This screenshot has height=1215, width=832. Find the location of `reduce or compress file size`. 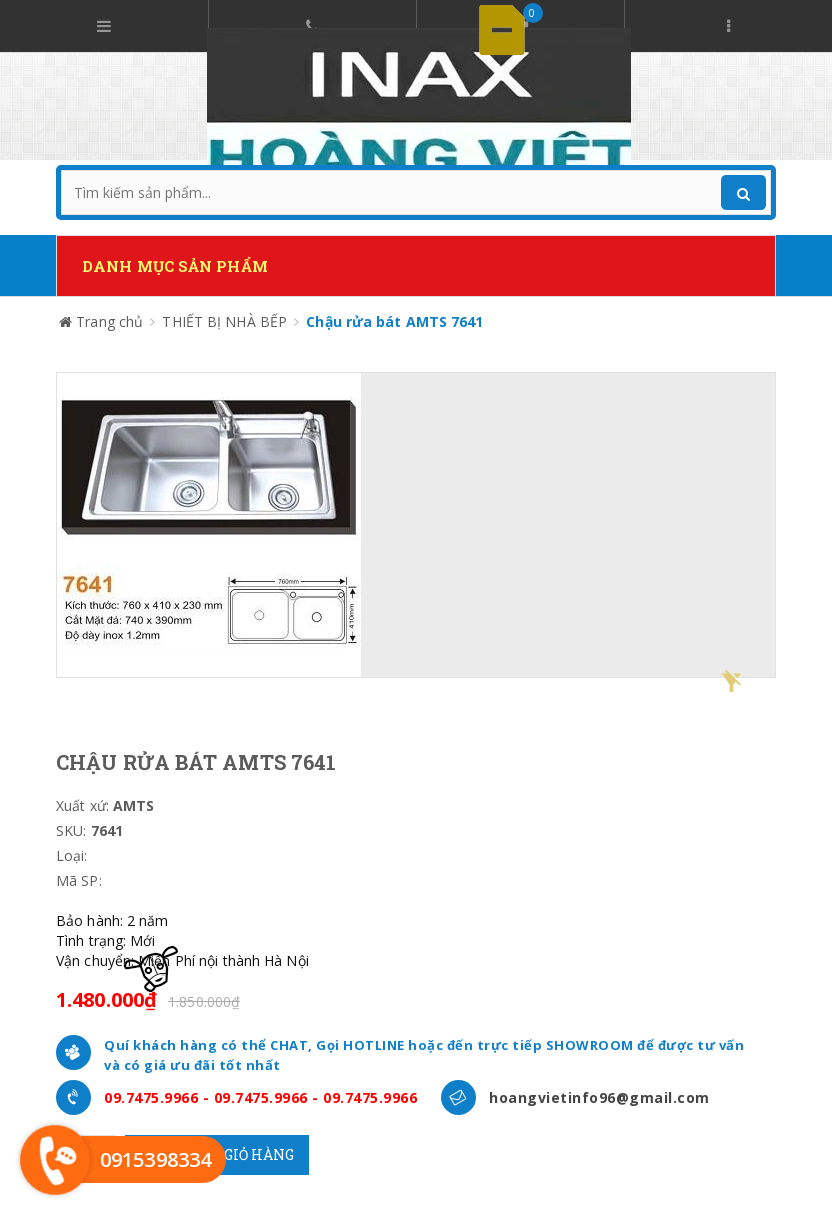

reduce or compress file size is located at coordinates (502, 30).